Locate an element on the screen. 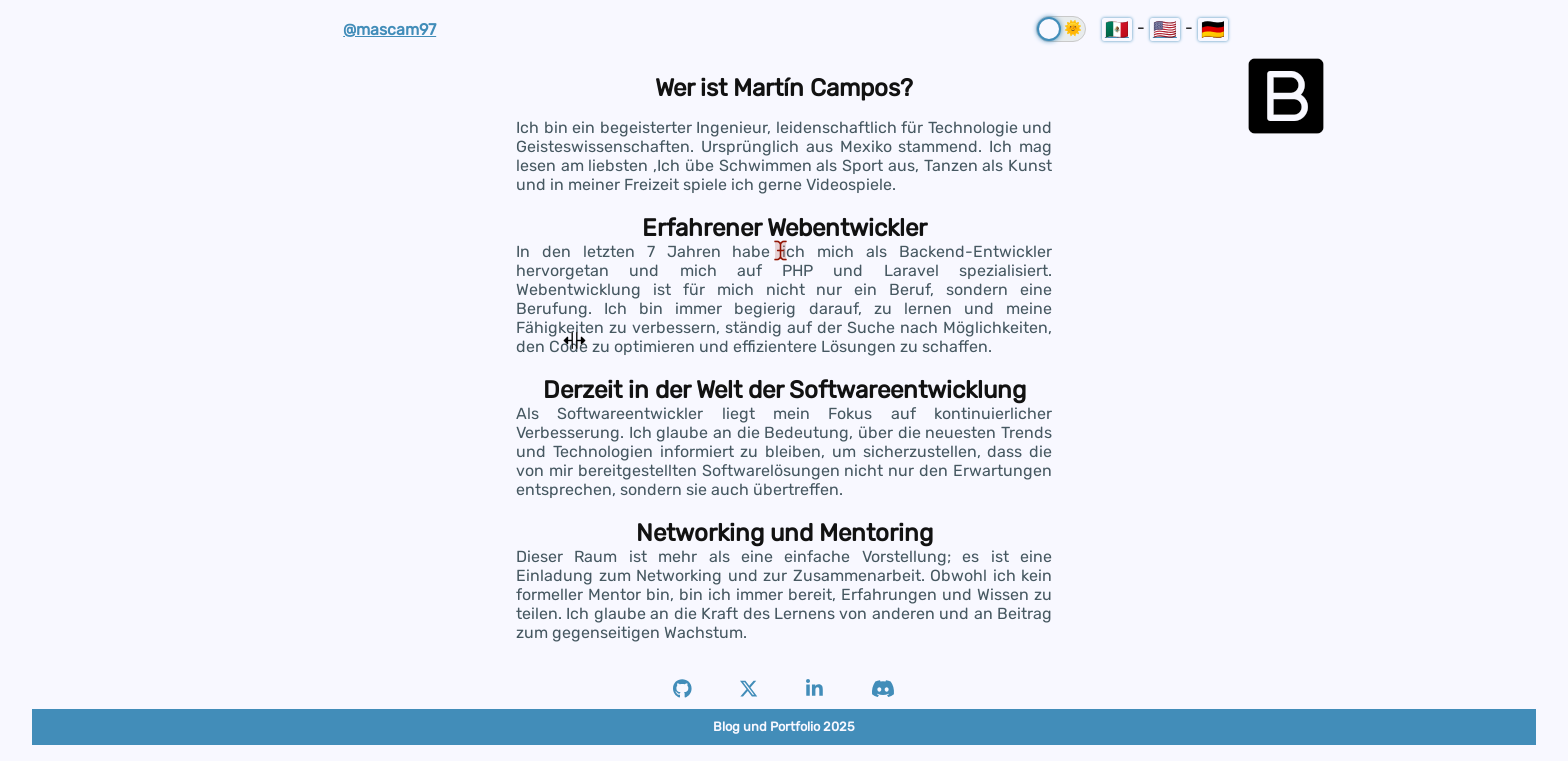  split view horizontally is located at coordinates (574, 340).